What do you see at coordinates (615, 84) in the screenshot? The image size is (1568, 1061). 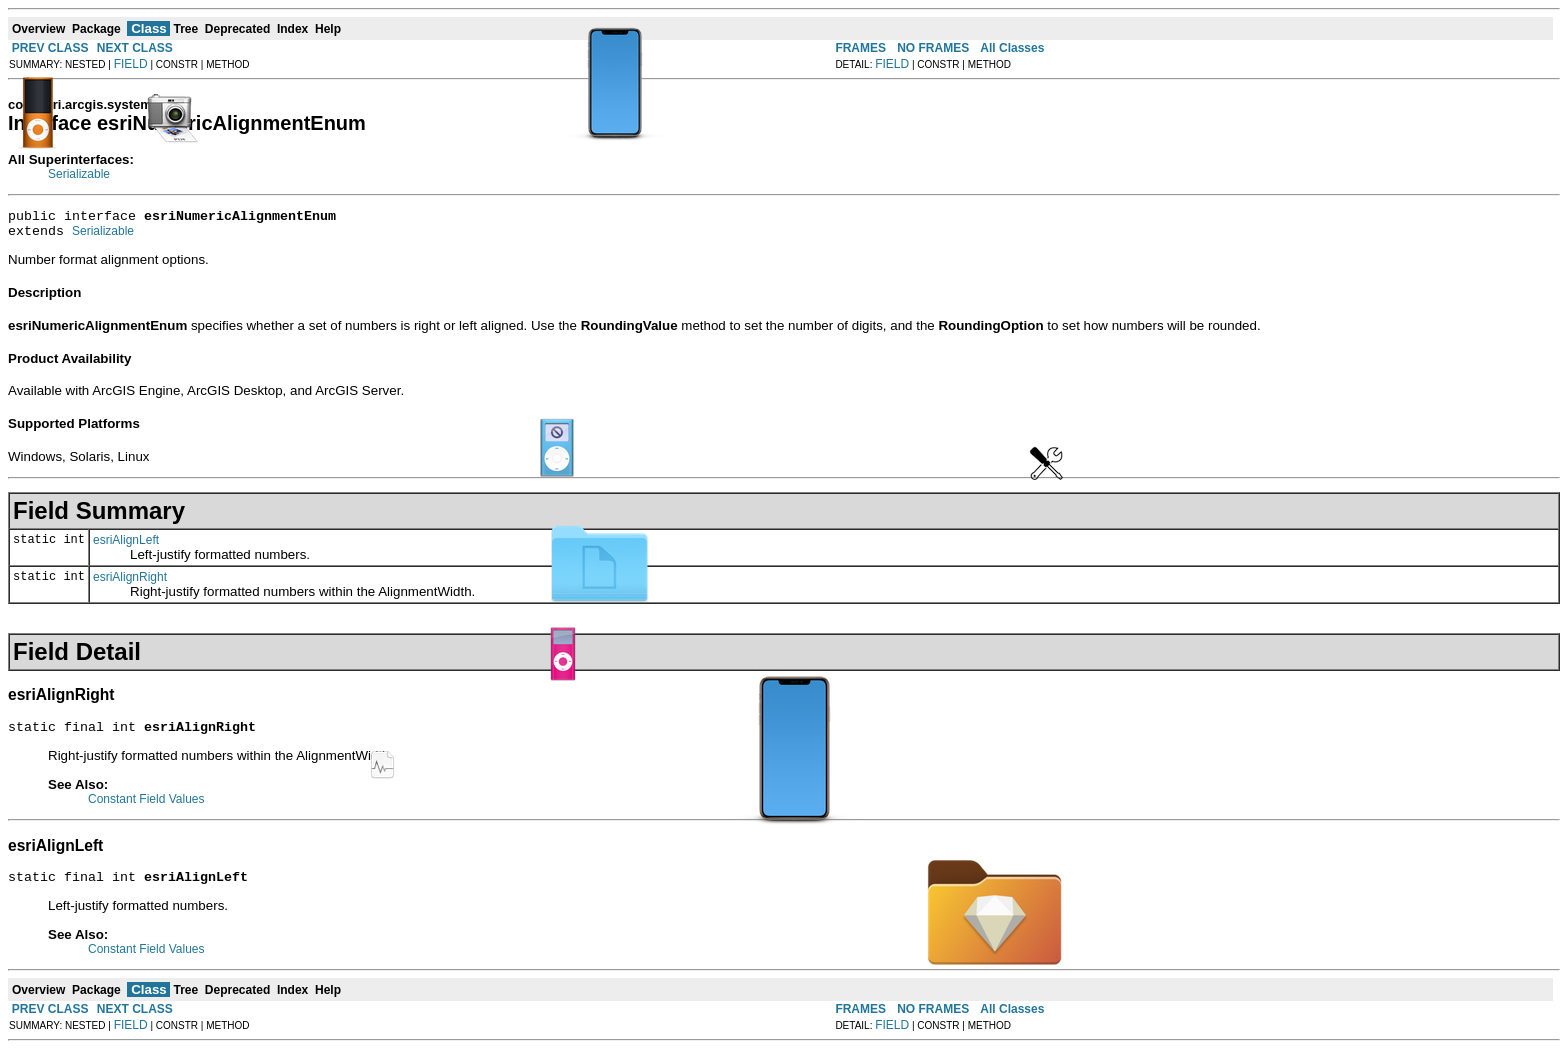 I see `iPhone XS device icon` at bounding box center [615, 84].